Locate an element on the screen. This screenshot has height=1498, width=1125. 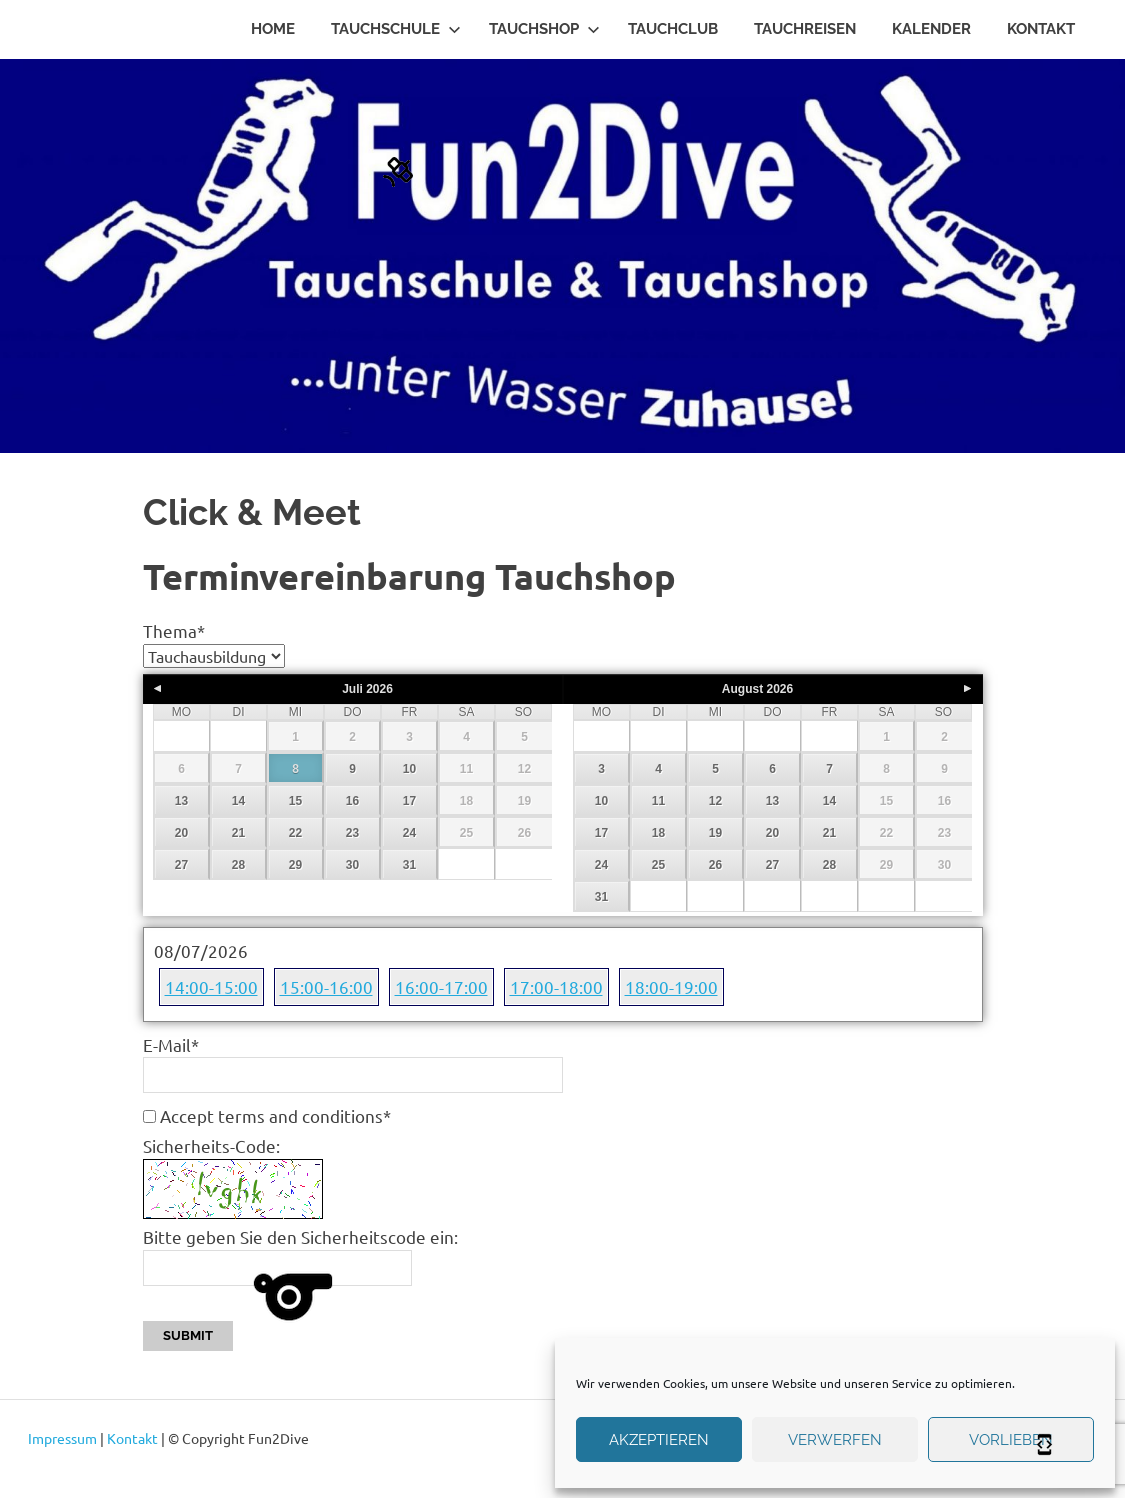
access sports scores and updates is located at coordinates (293, 1297).